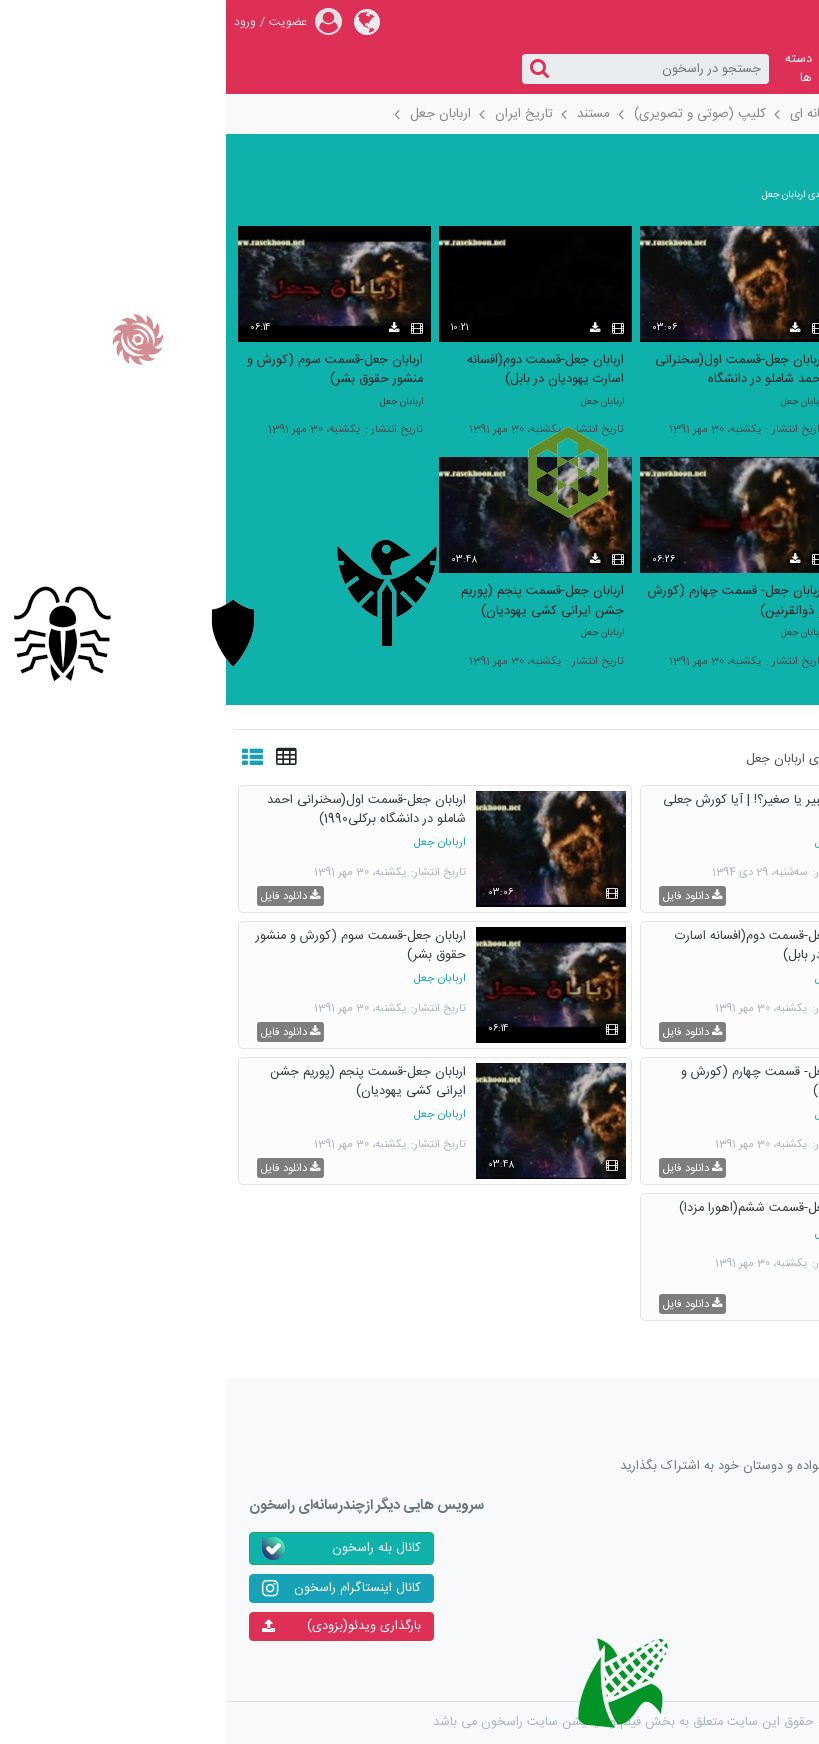  What do you see at coordinates (569, 472) in the screenshot?
I see `access hive or colony management features` at bounding box center [569, 472].